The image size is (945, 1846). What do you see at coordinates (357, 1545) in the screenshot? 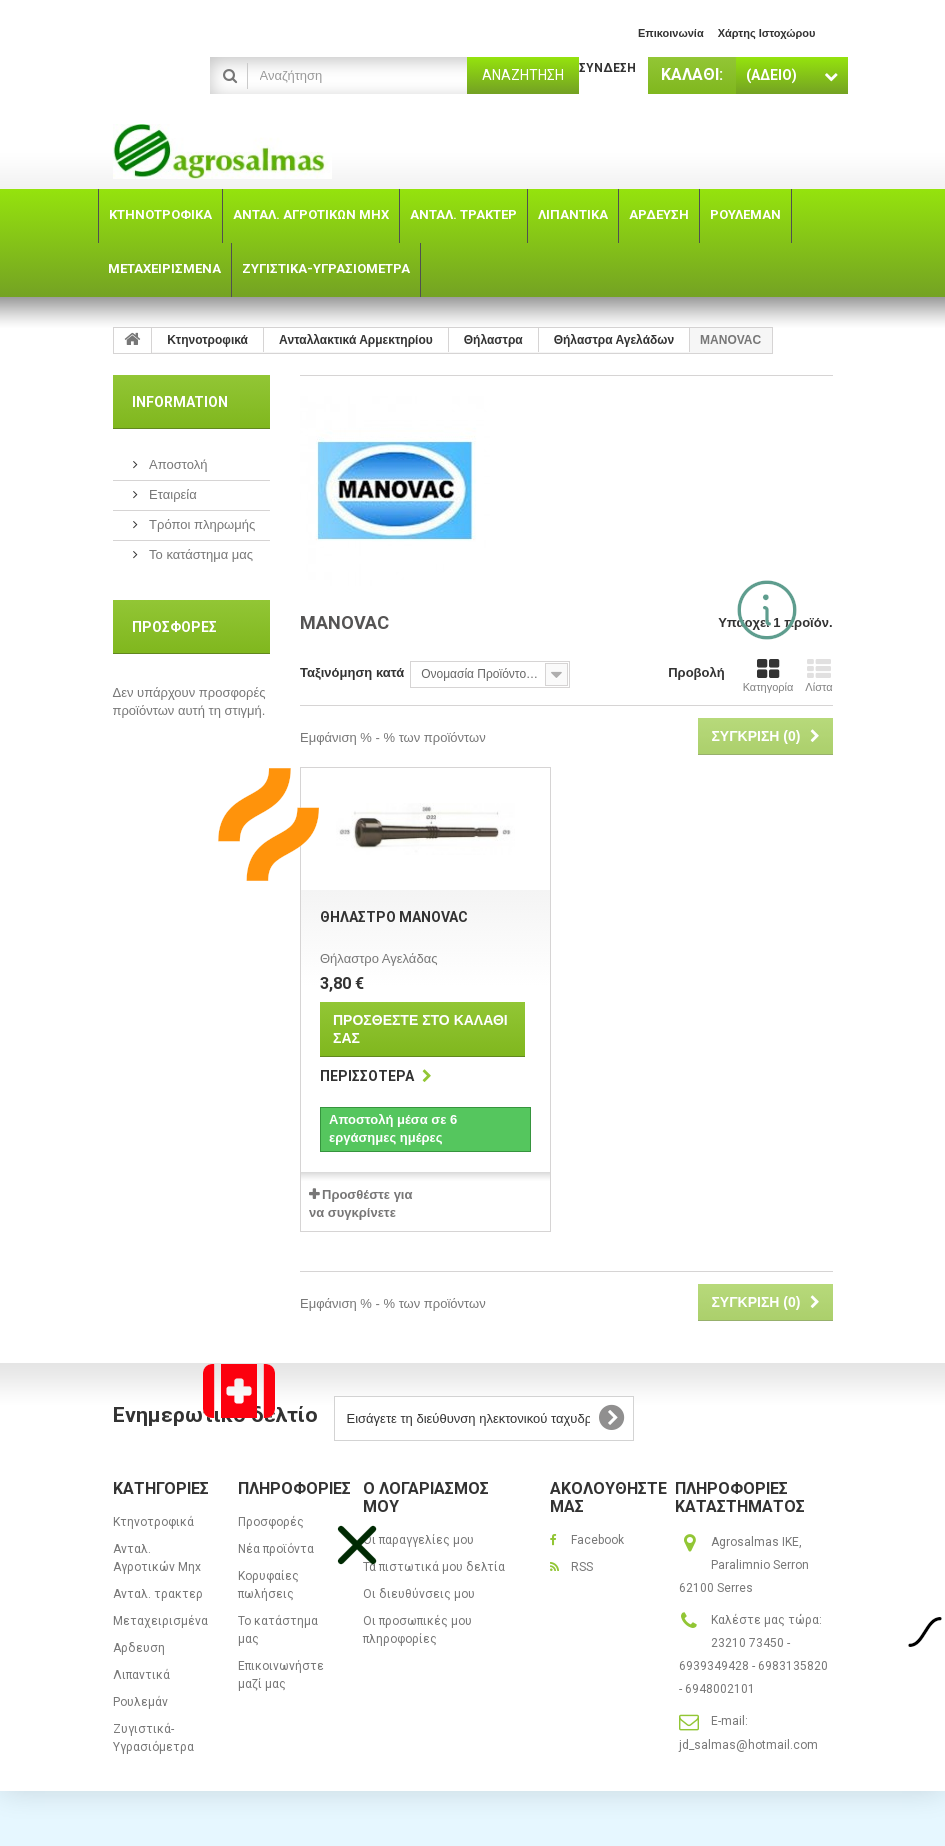
I see `close or dismiss a dialog` at bounding box center [357, 1545].